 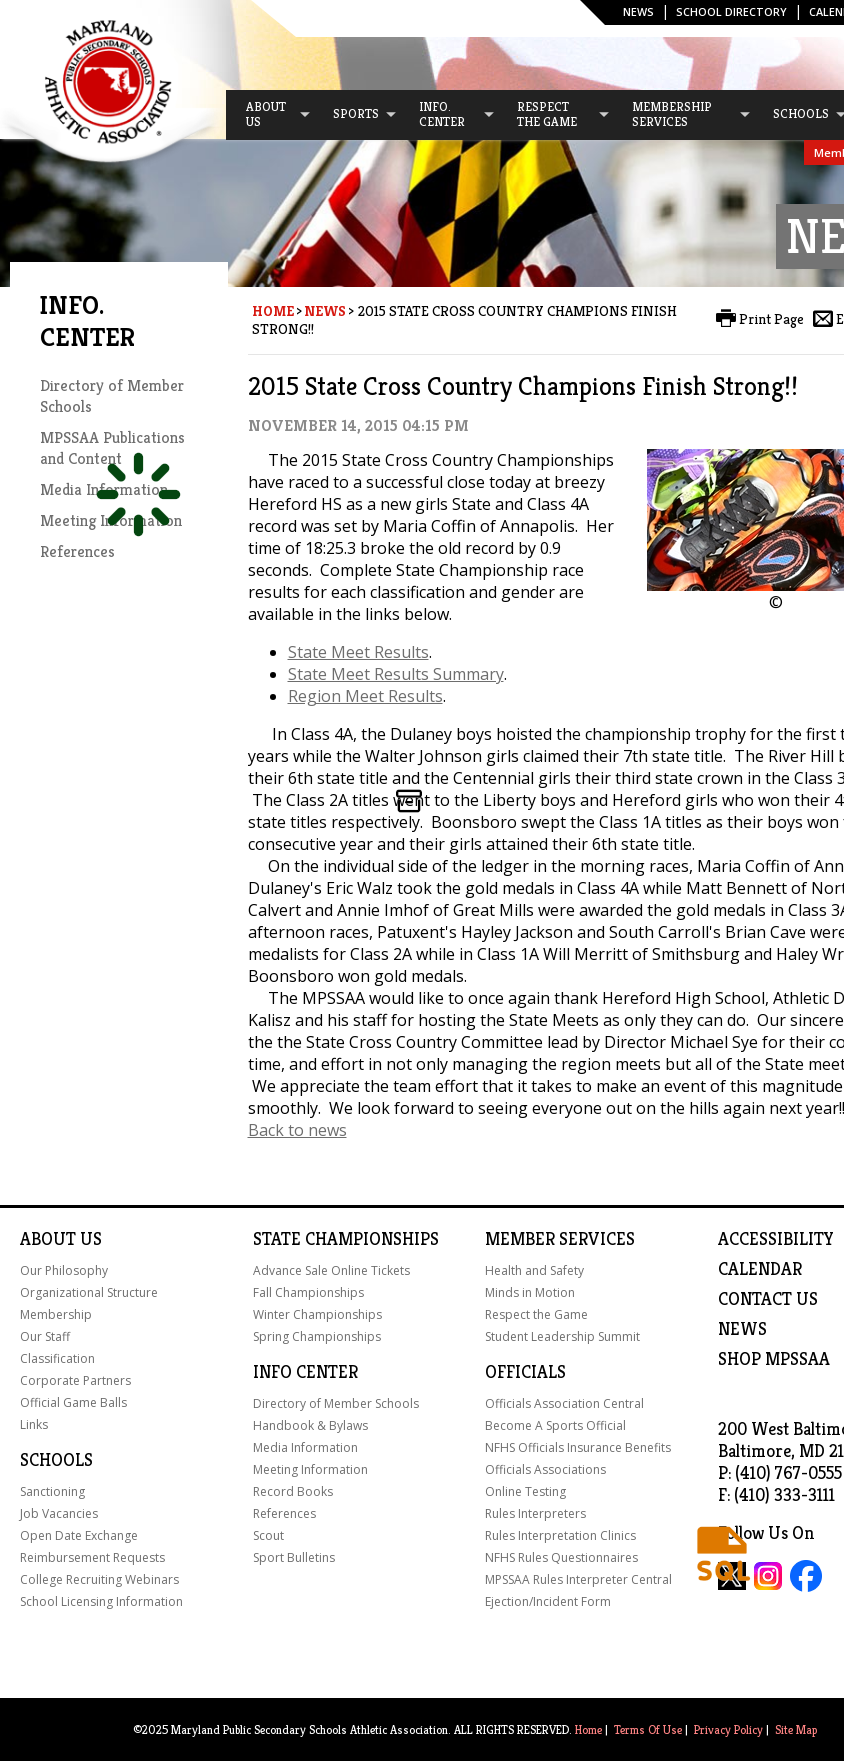 What do you see at coordinates (409, 801) in the screenshot?
I see `archive selected items` at bounding box center [409, 801].